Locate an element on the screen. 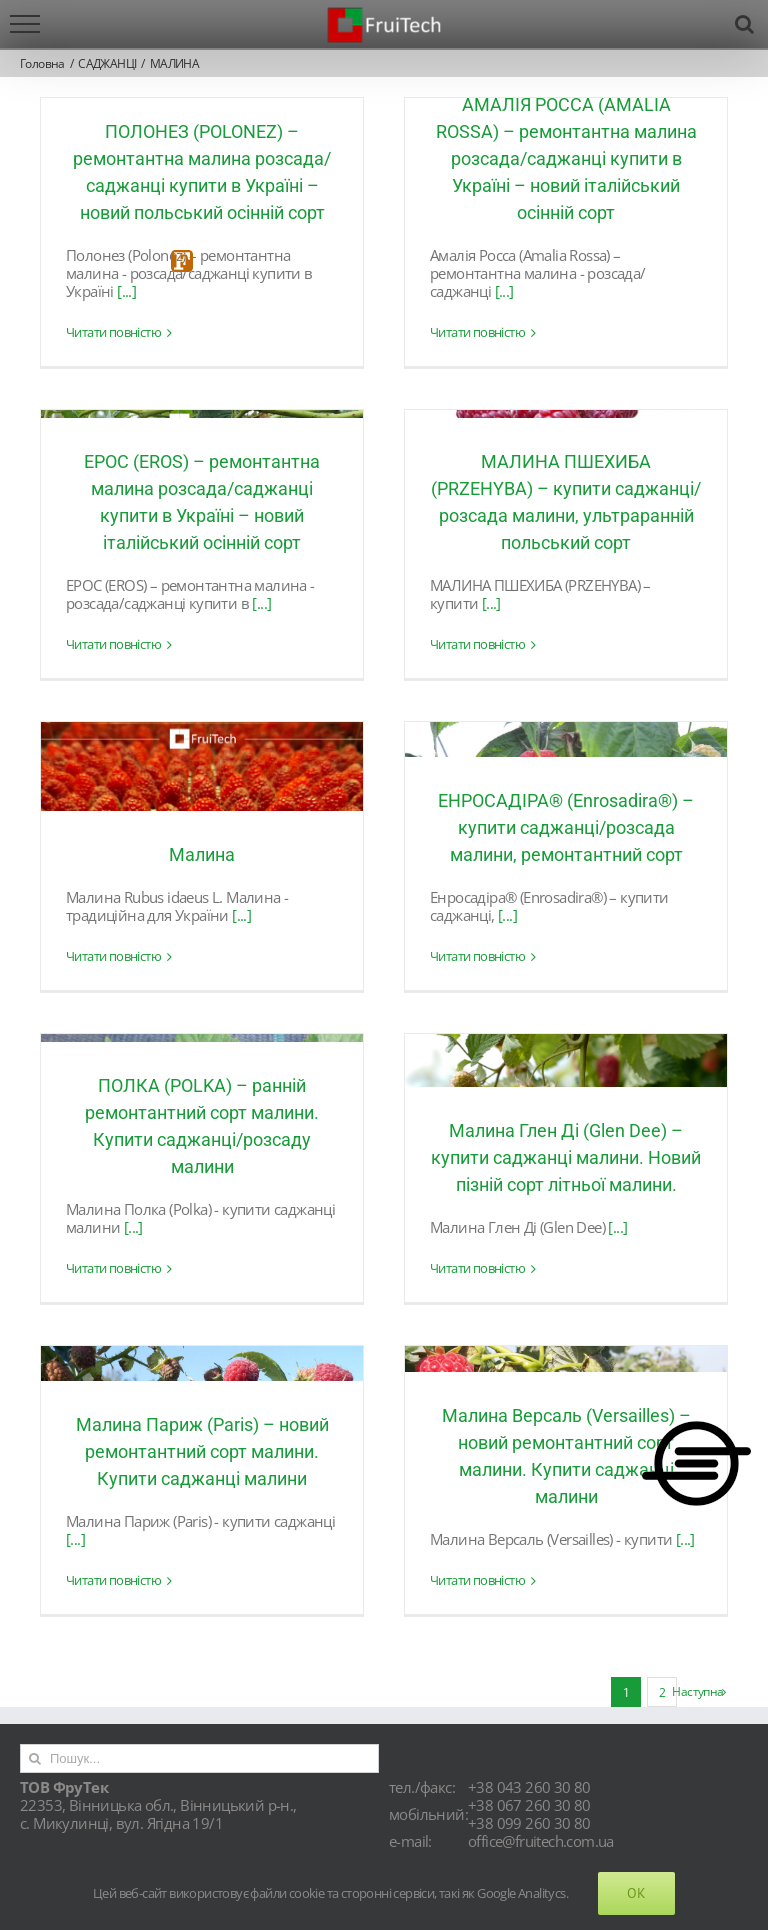 The height and width of the screenshot is (1930, 768). ioxhost web hosting service logo is located at coordinates (696, 1463).